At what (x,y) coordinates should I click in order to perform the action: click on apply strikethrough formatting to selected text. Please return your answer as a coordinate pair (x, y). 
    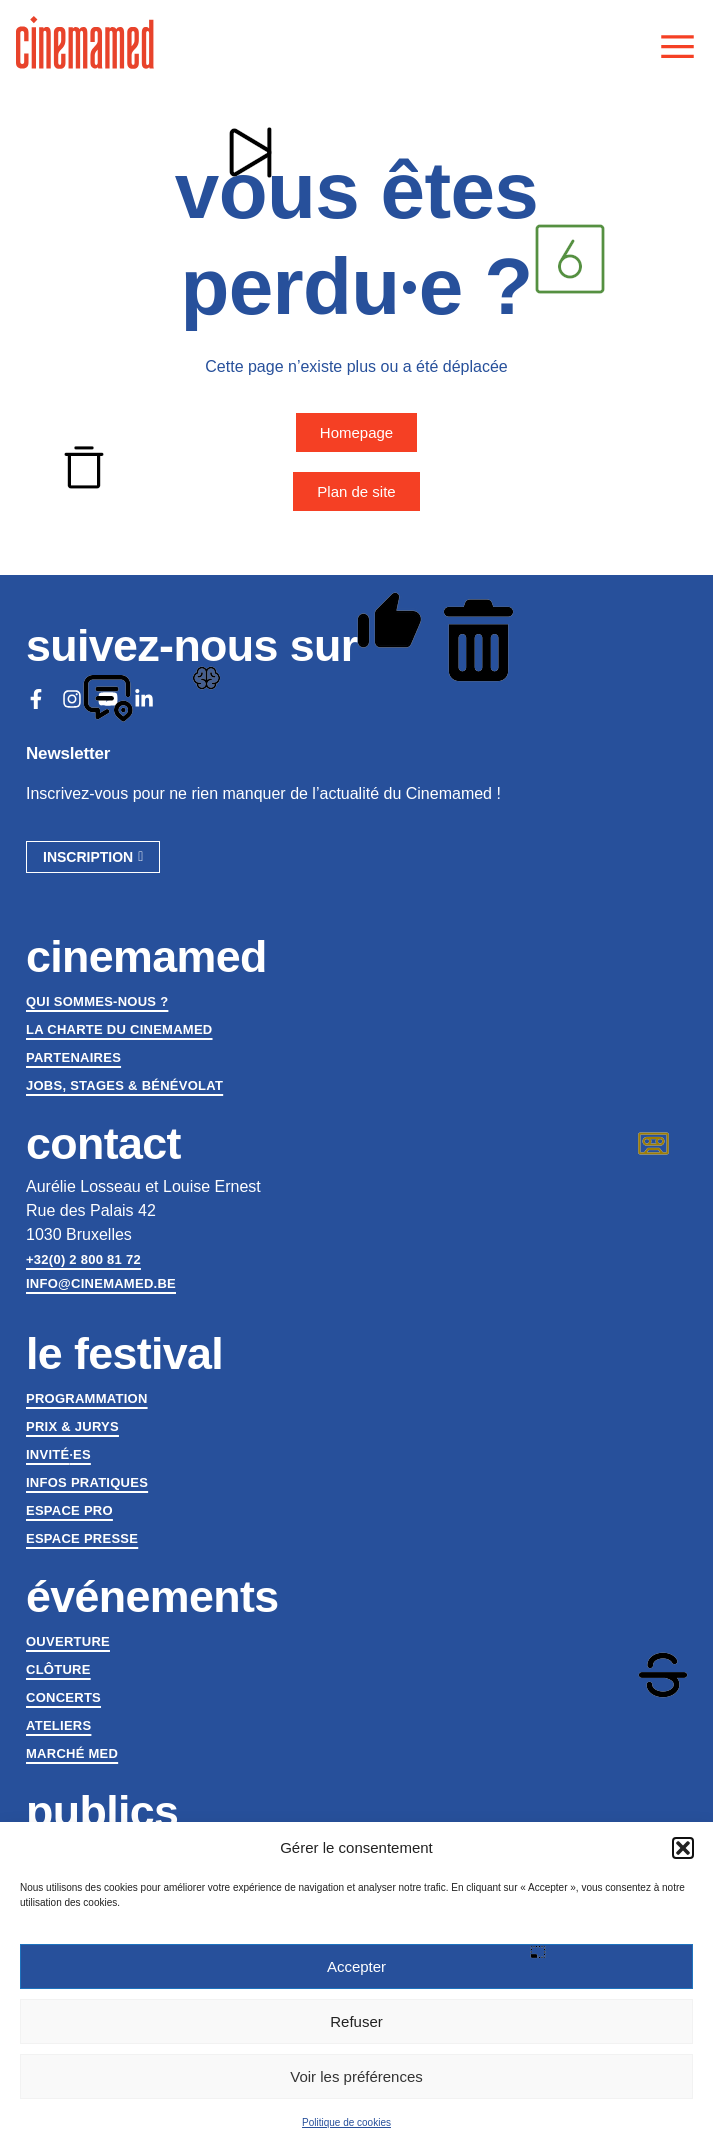
    Looking at the image, I should click on (663, 1675).